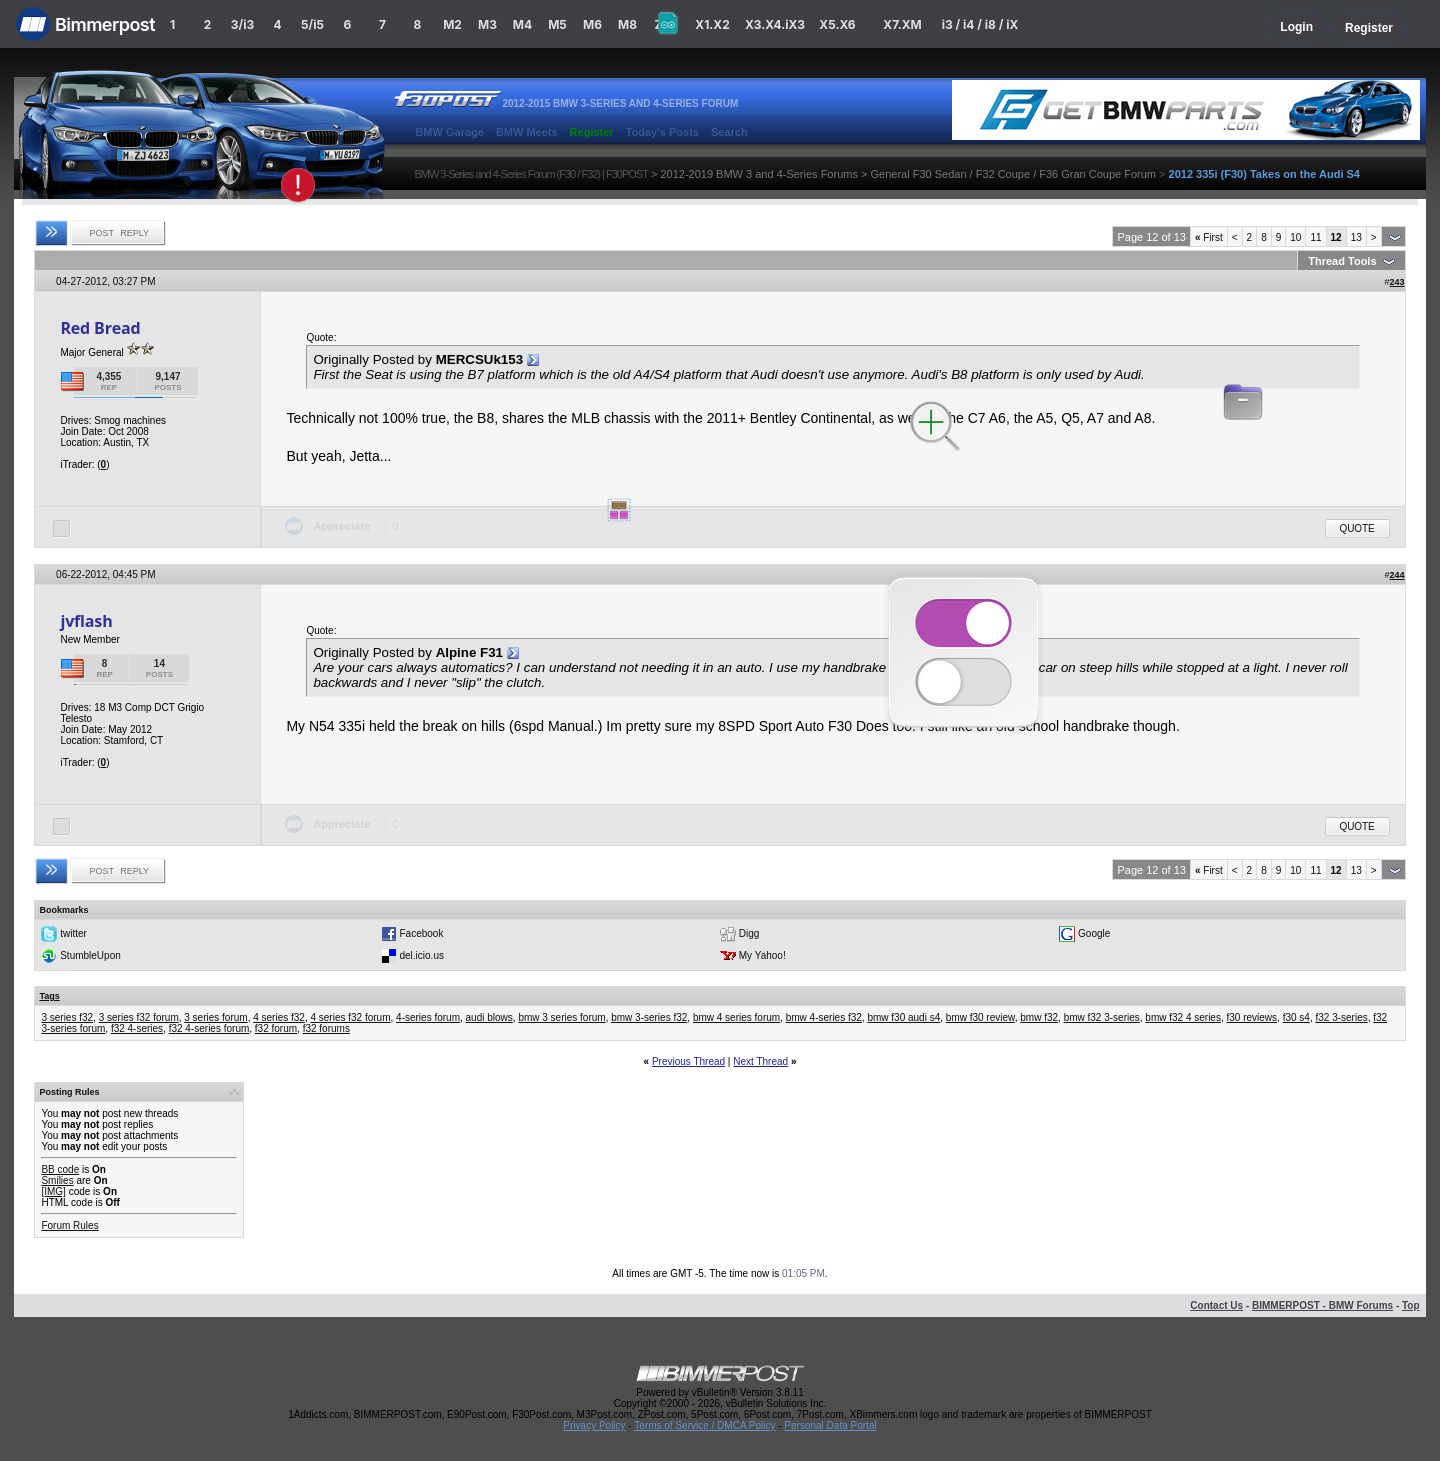 This screenshot has width=1440, height=1461. What do you see at coordinates (668, 23) in the screenshot?
I see `an arduino source code file` at bounding box center [668, 23].